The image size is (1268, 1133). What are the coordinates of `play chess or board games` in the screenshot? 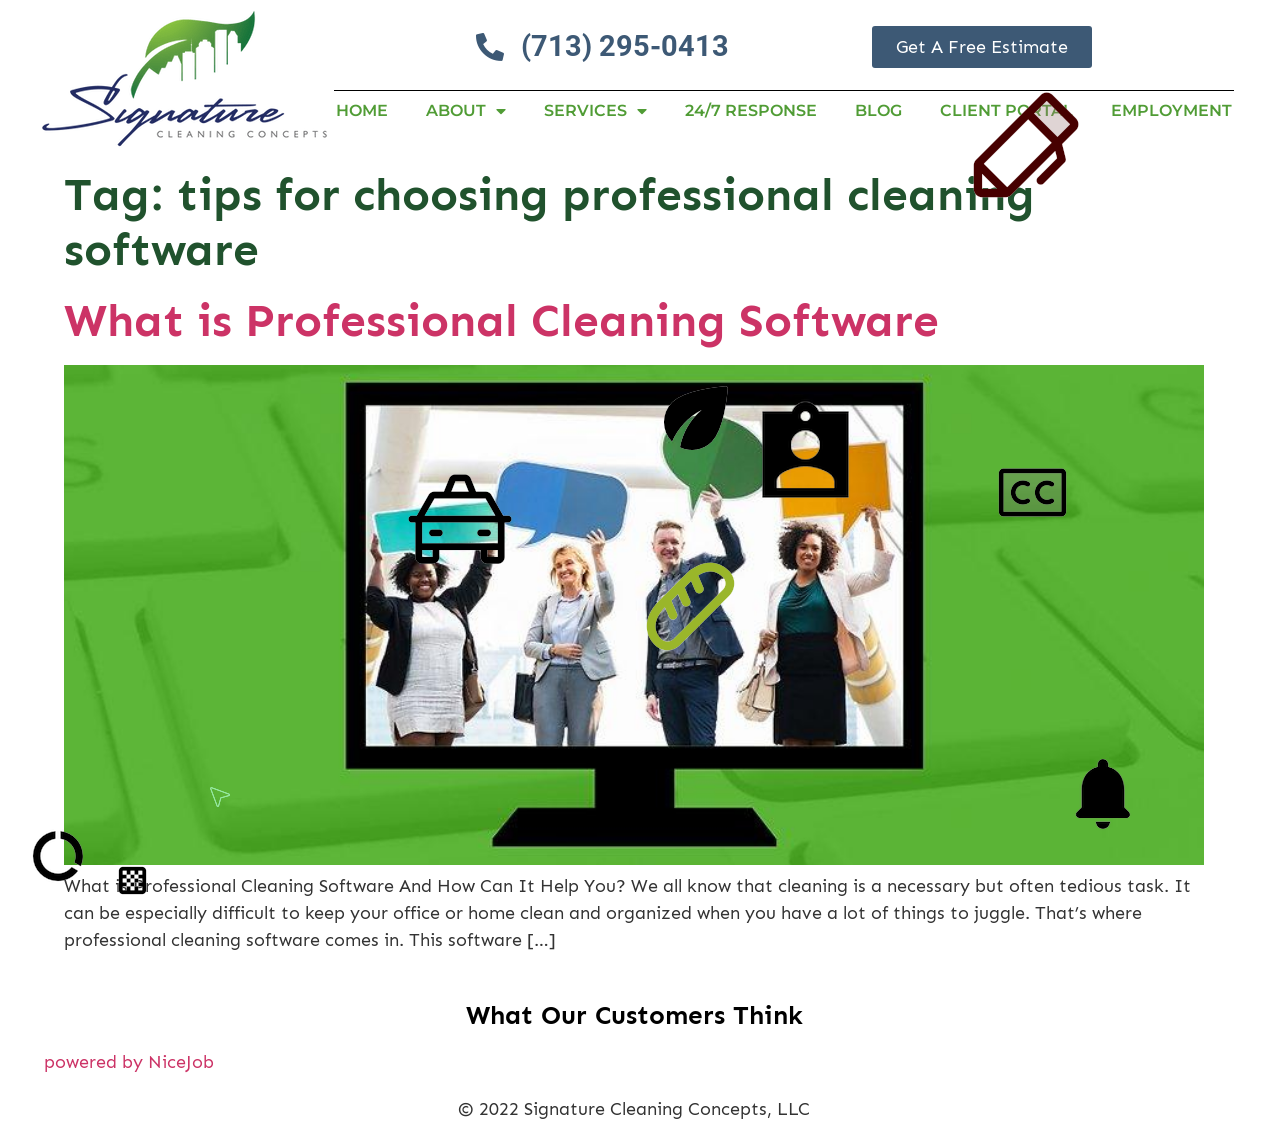 It's located at (132, 880).